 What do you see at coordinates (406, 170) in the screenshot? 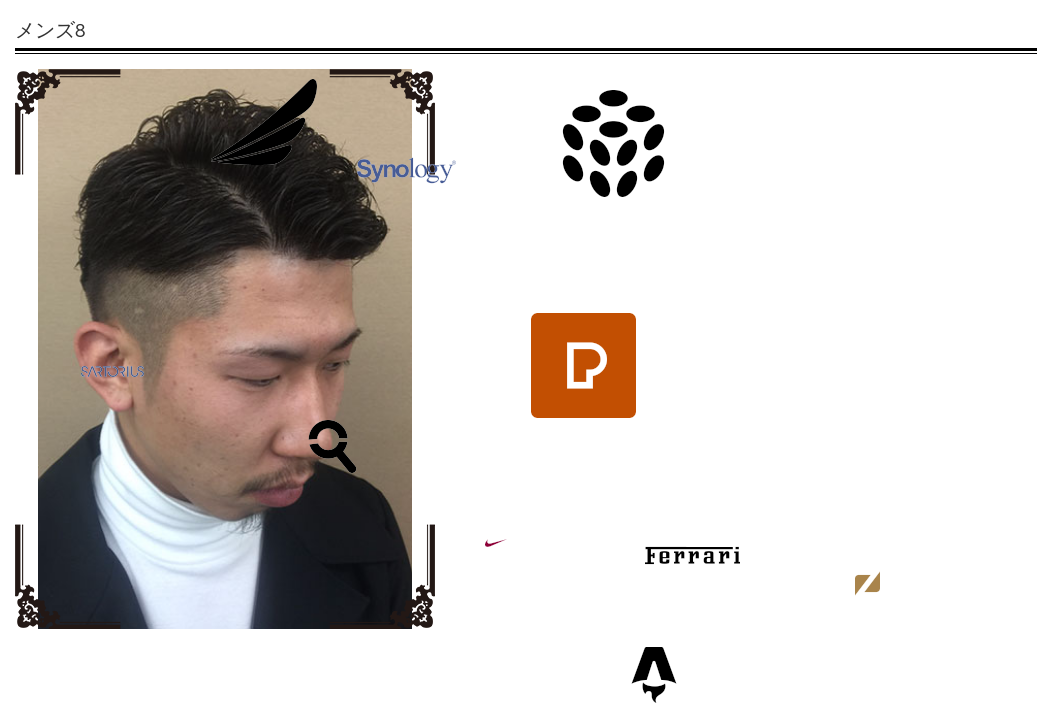
I see `Synology brand logo` at bounding box center [406, 170].